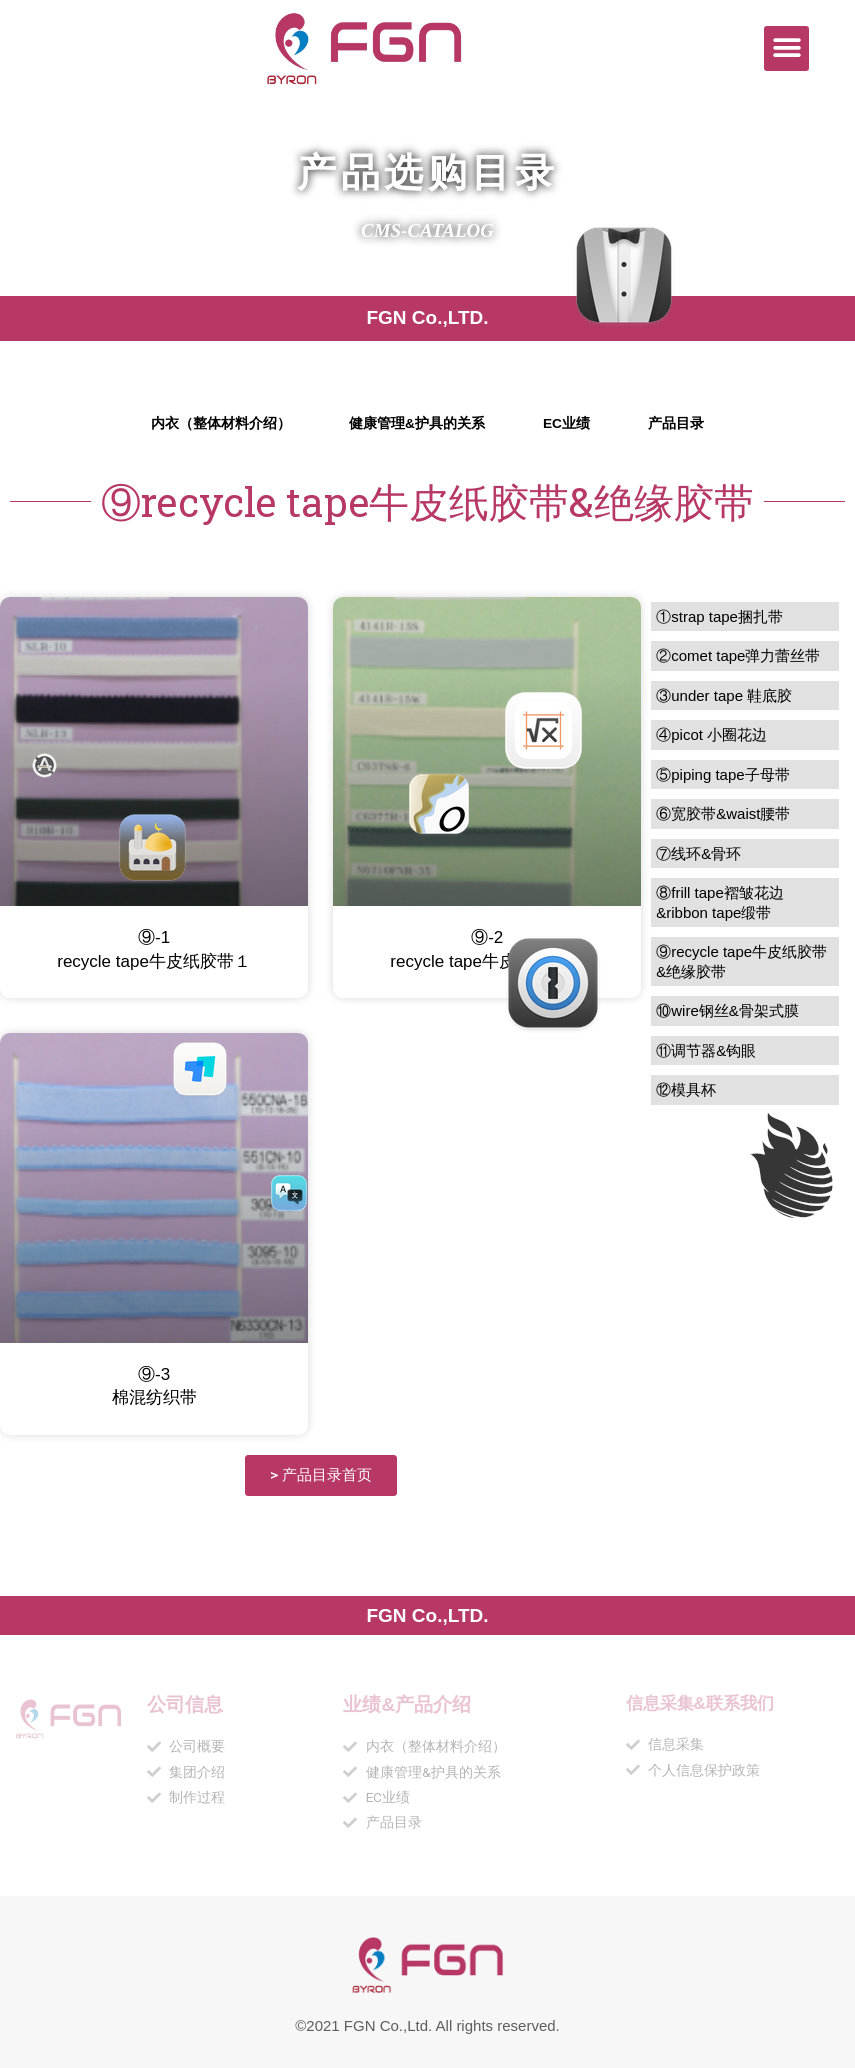 The image size is (855, 2068). I want to click on open the software updater application, so click(44, 765).